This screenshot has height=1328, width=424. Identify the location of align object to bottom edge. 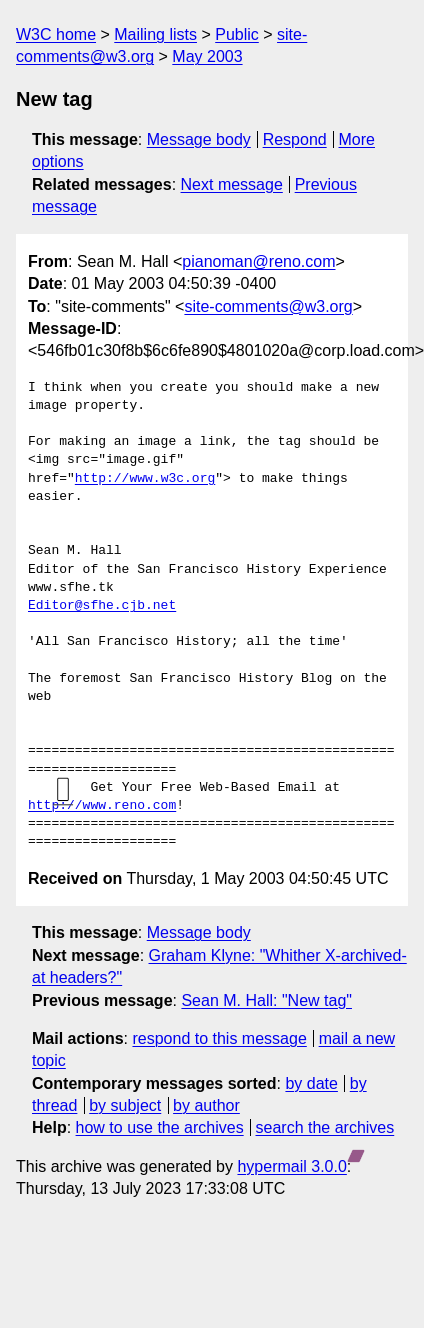
(63, 791).